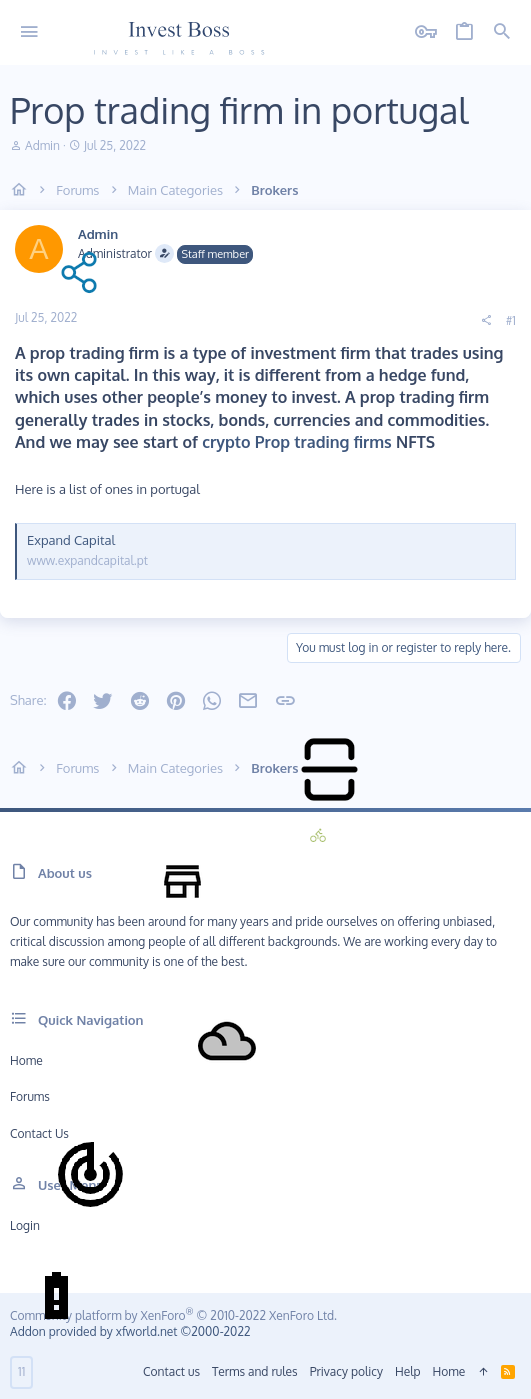  Describe the element at coordinates (90, 1174) in the screenshot. I see `track changes or revisions in a document` at that location.